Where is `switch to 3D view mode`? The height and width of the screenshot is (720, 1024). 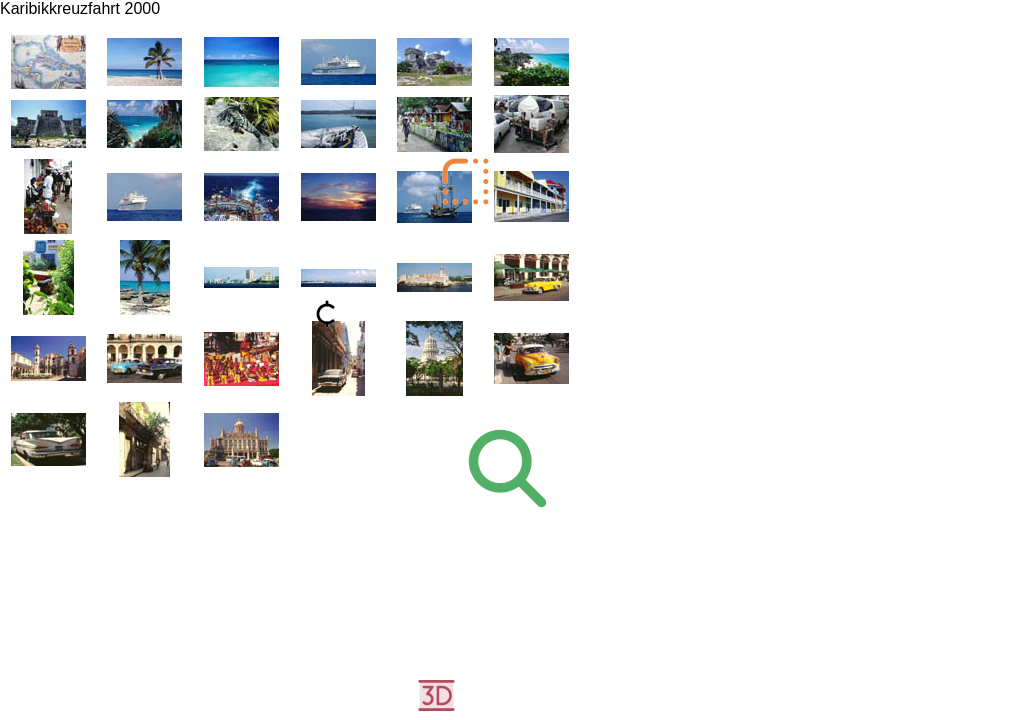 switch to 3D view mode is located at coordinates (436, 695).